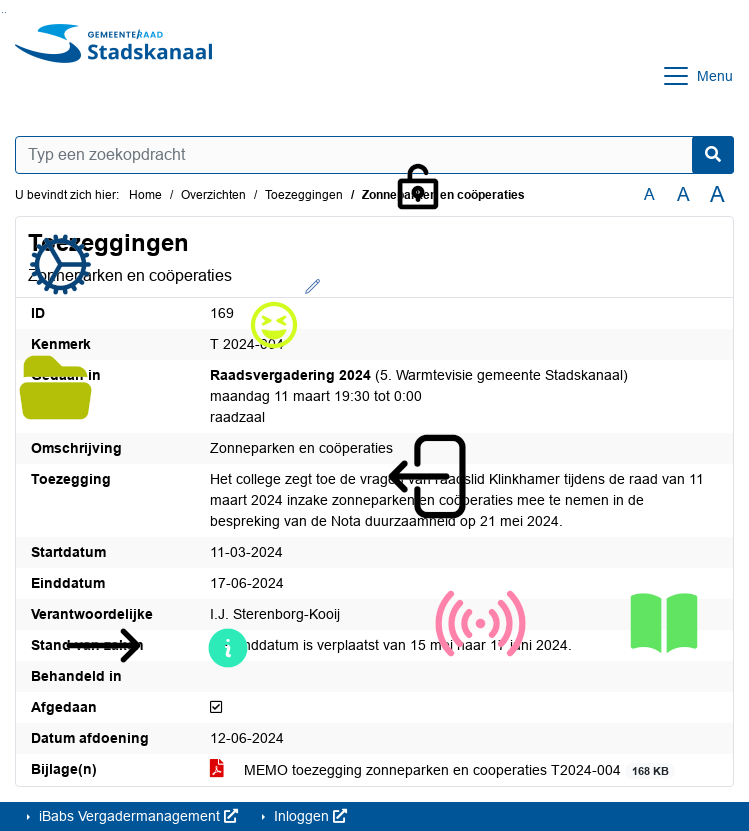  I want to click on log out of your account, so click(433, 476).